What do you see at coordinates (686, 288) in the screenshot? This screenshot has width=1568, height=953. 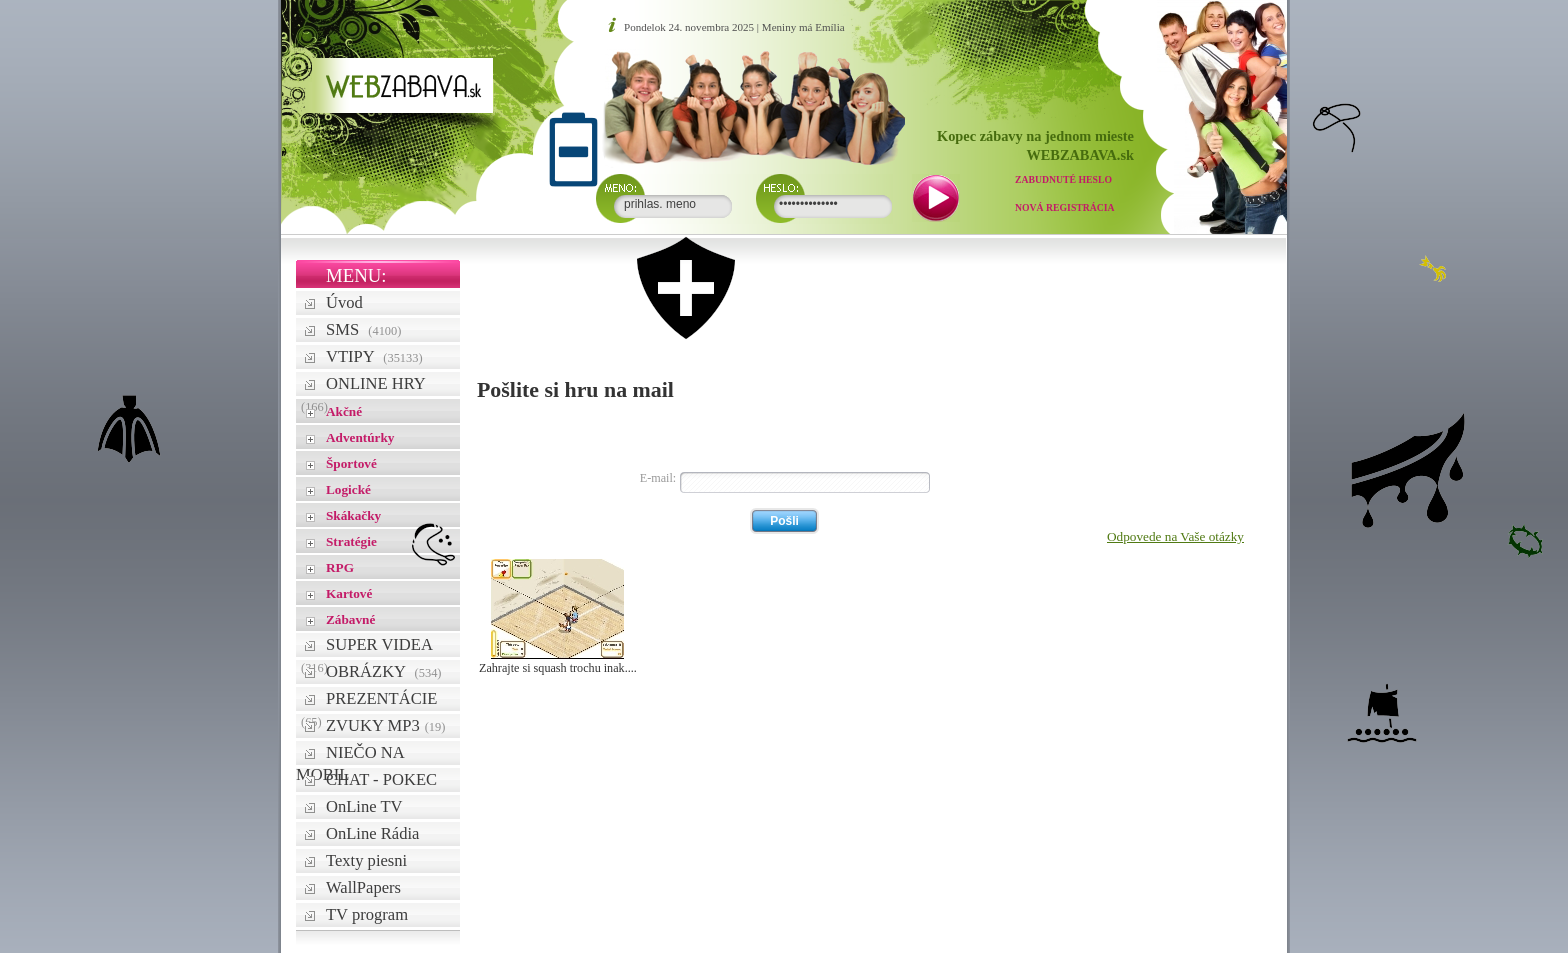 I see `activate defensive healing ability` at bounding box center [686, 288].